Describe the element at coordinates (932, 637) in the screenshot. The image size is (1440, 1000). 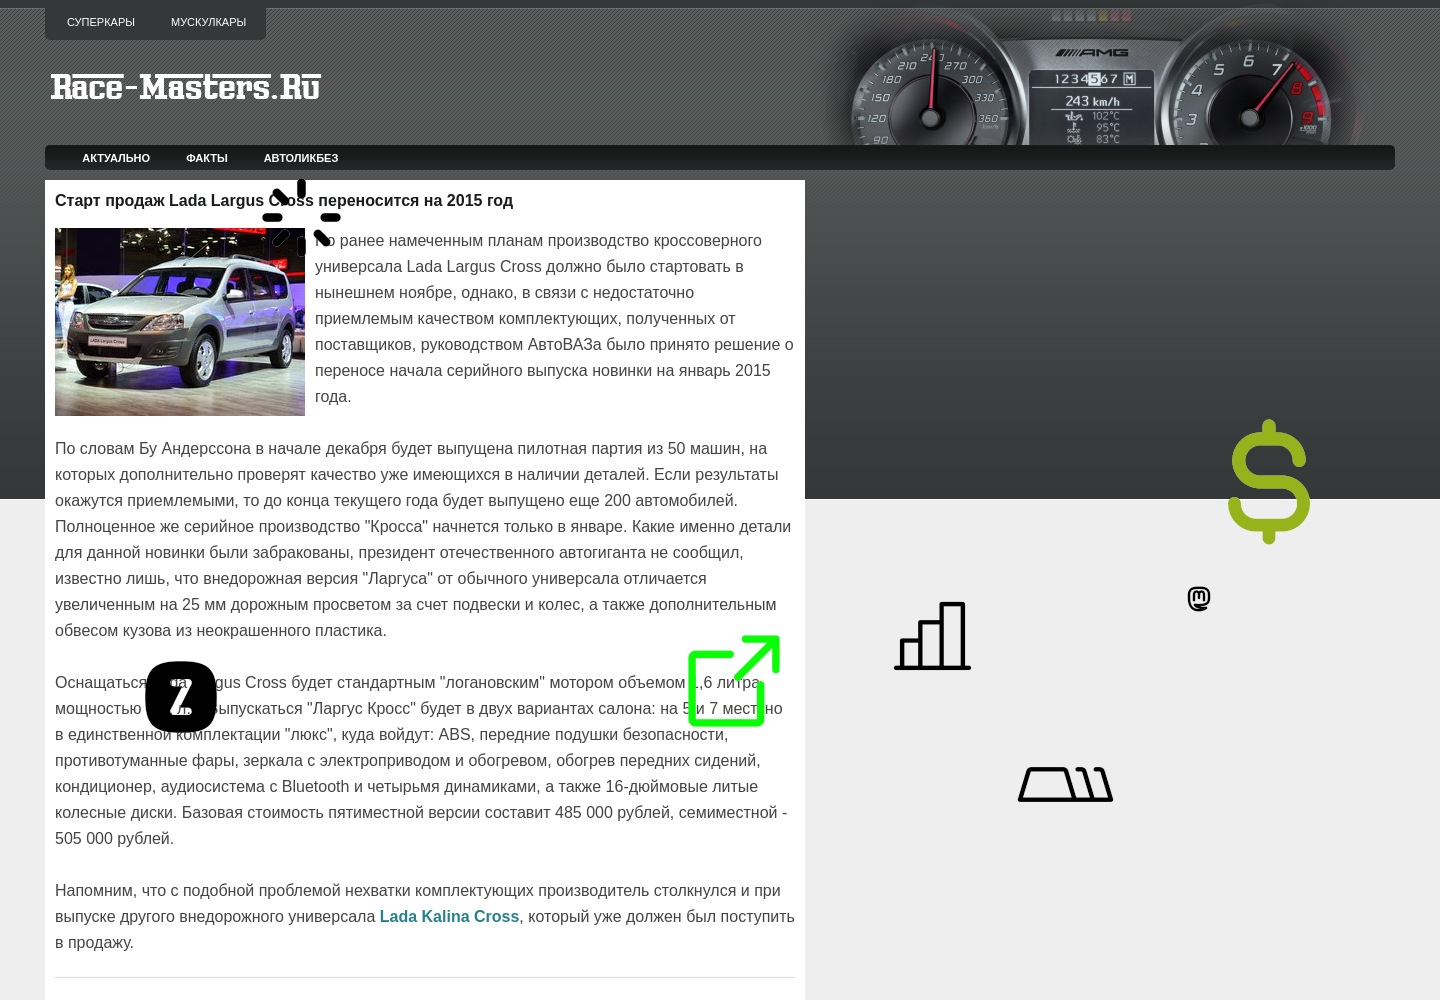
I see `view analytics or statistics` at that location.